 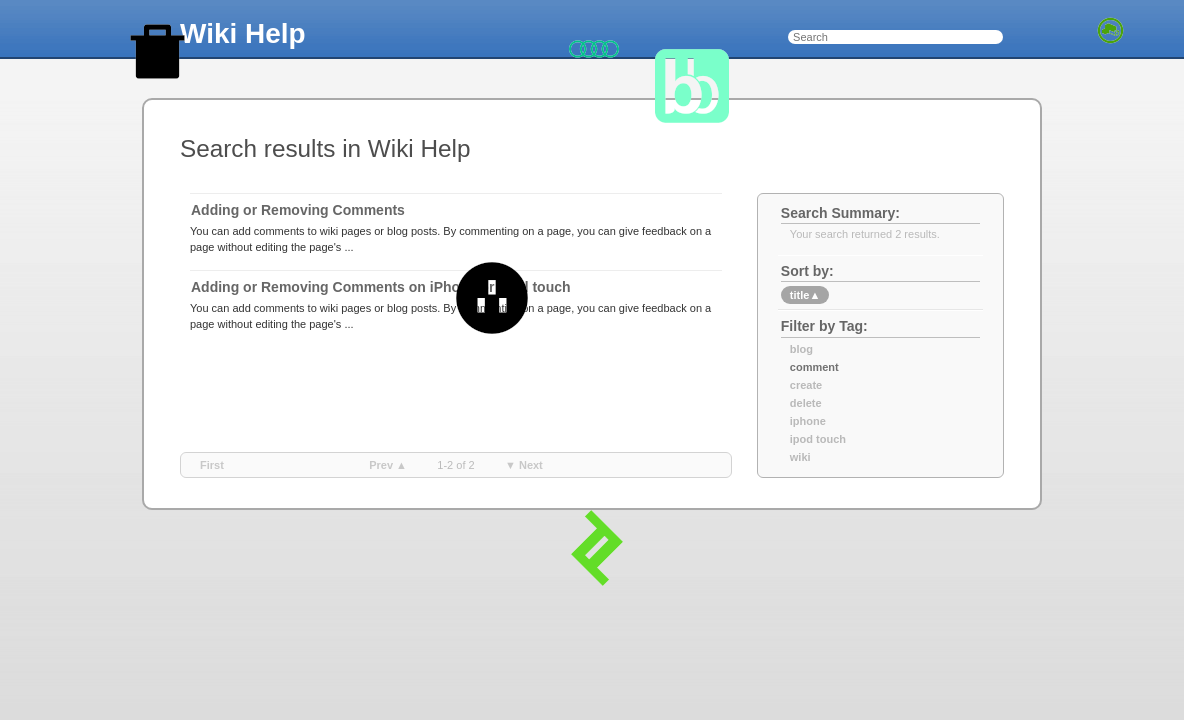 What do you see at coordinates (157, 51) in the screenshot?
I see `delete selected item` at bounding box center [157, 51].